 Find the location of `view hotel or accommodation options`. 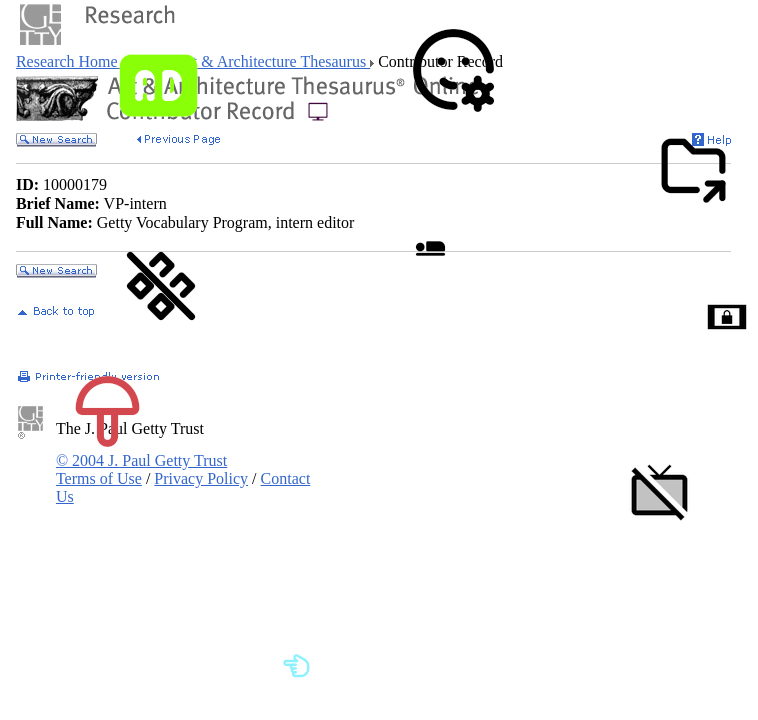

view hotel or accommodation options is located at coordinates (430, 248).